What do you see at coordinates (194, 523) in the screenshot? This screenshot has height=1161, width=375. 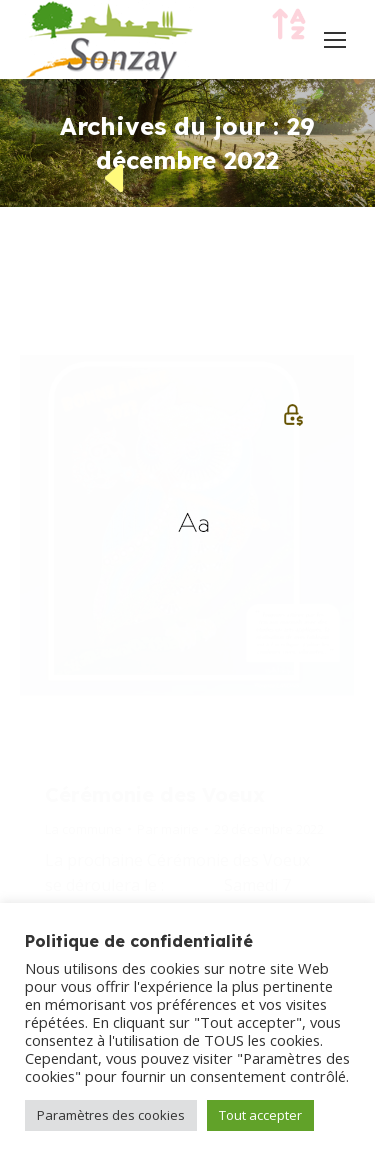 I see `adjust font or text size settings` at bounding box center [194, 523].